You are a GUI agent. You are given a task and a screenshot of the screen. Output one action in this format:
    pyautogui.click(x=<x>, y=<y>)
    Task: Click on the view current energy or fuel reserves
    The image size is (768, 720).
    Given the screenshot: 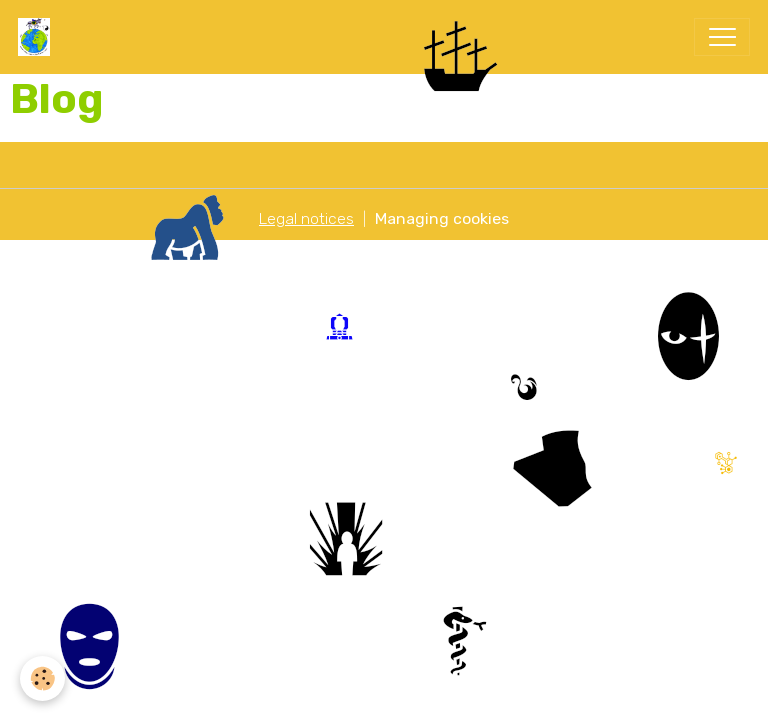 What is the action you would take?
    pyautogui.click(x=339, y=326)
    